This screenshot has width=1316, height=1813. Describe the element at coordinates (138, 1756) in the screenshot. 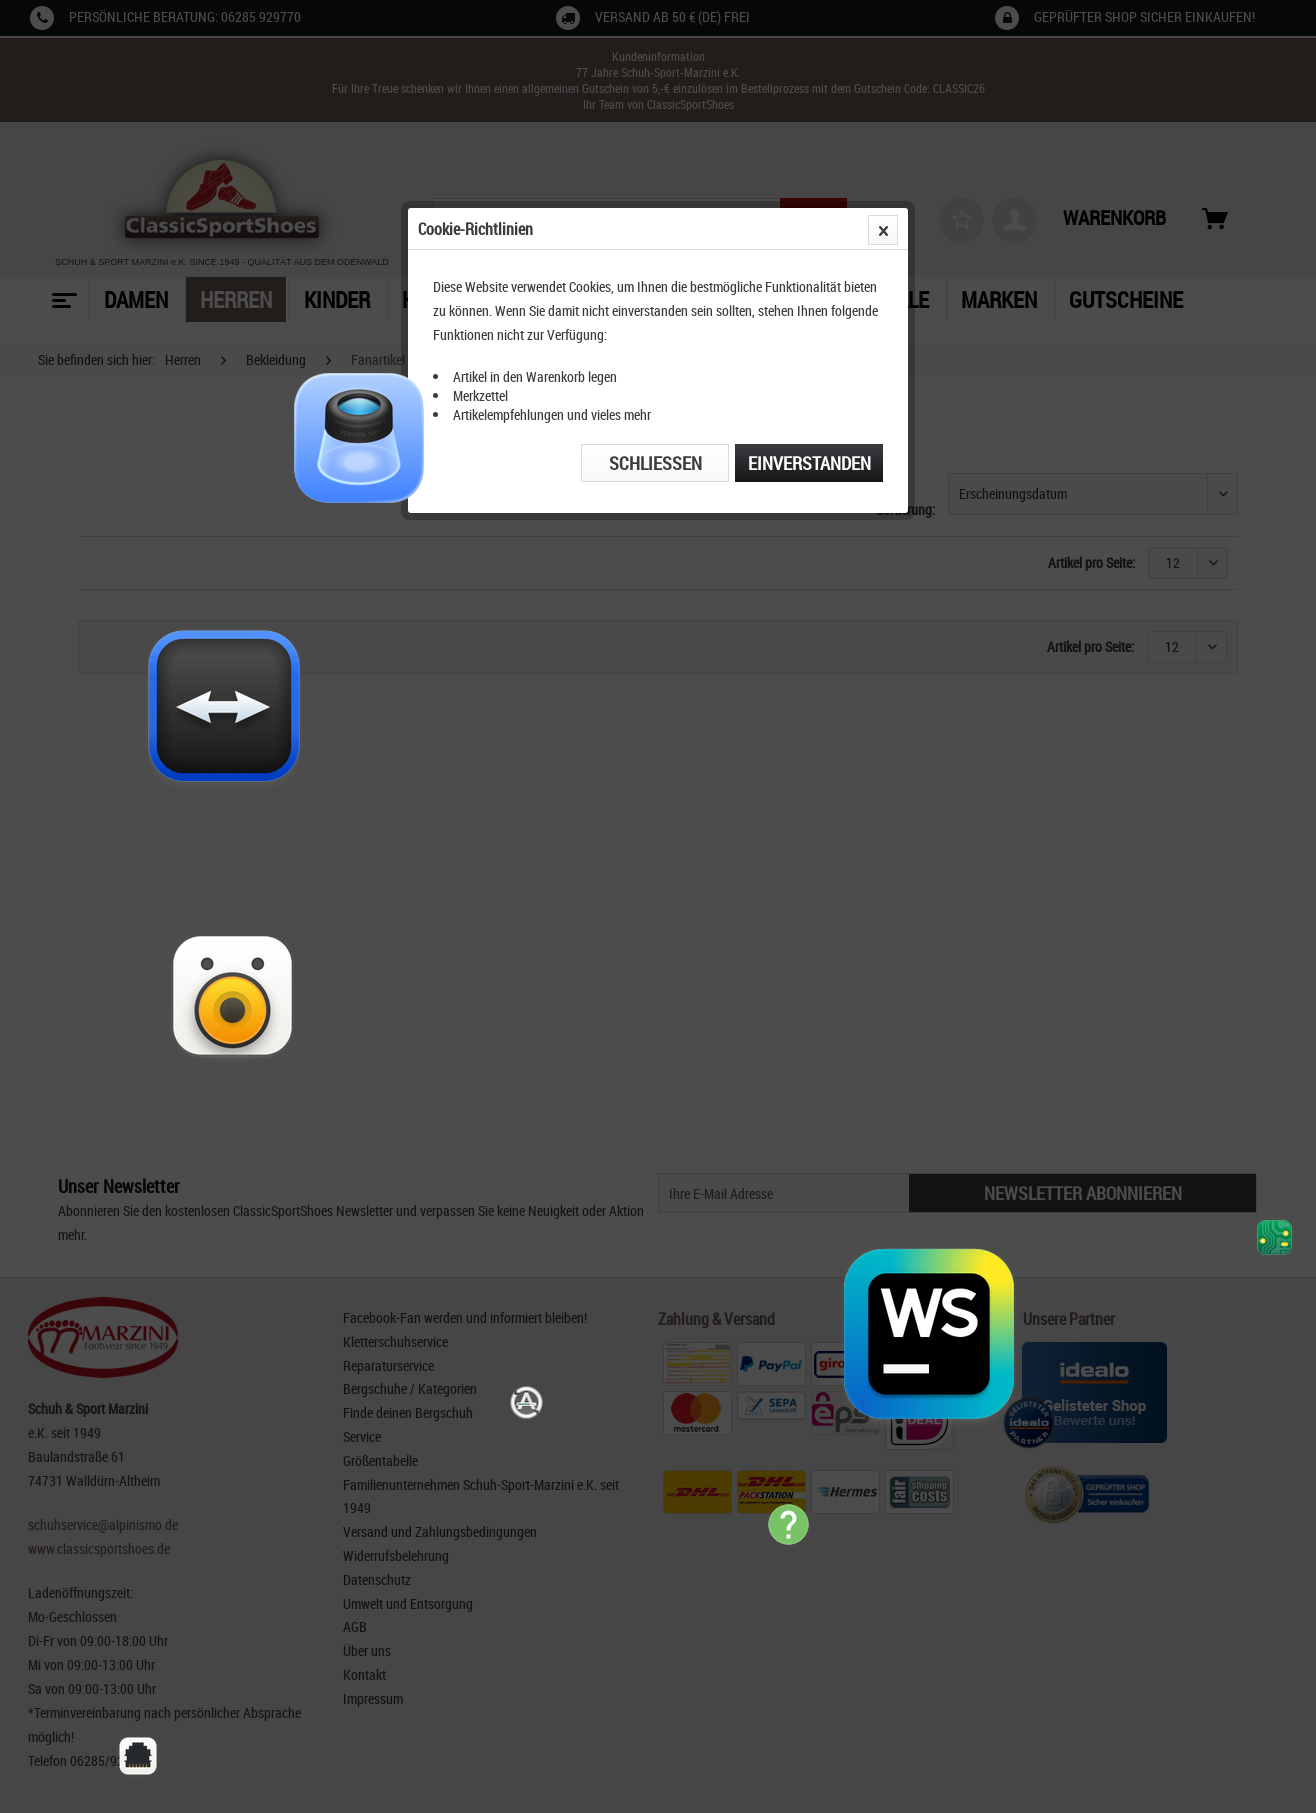

I see `configure DSL network connection settings` at that location.